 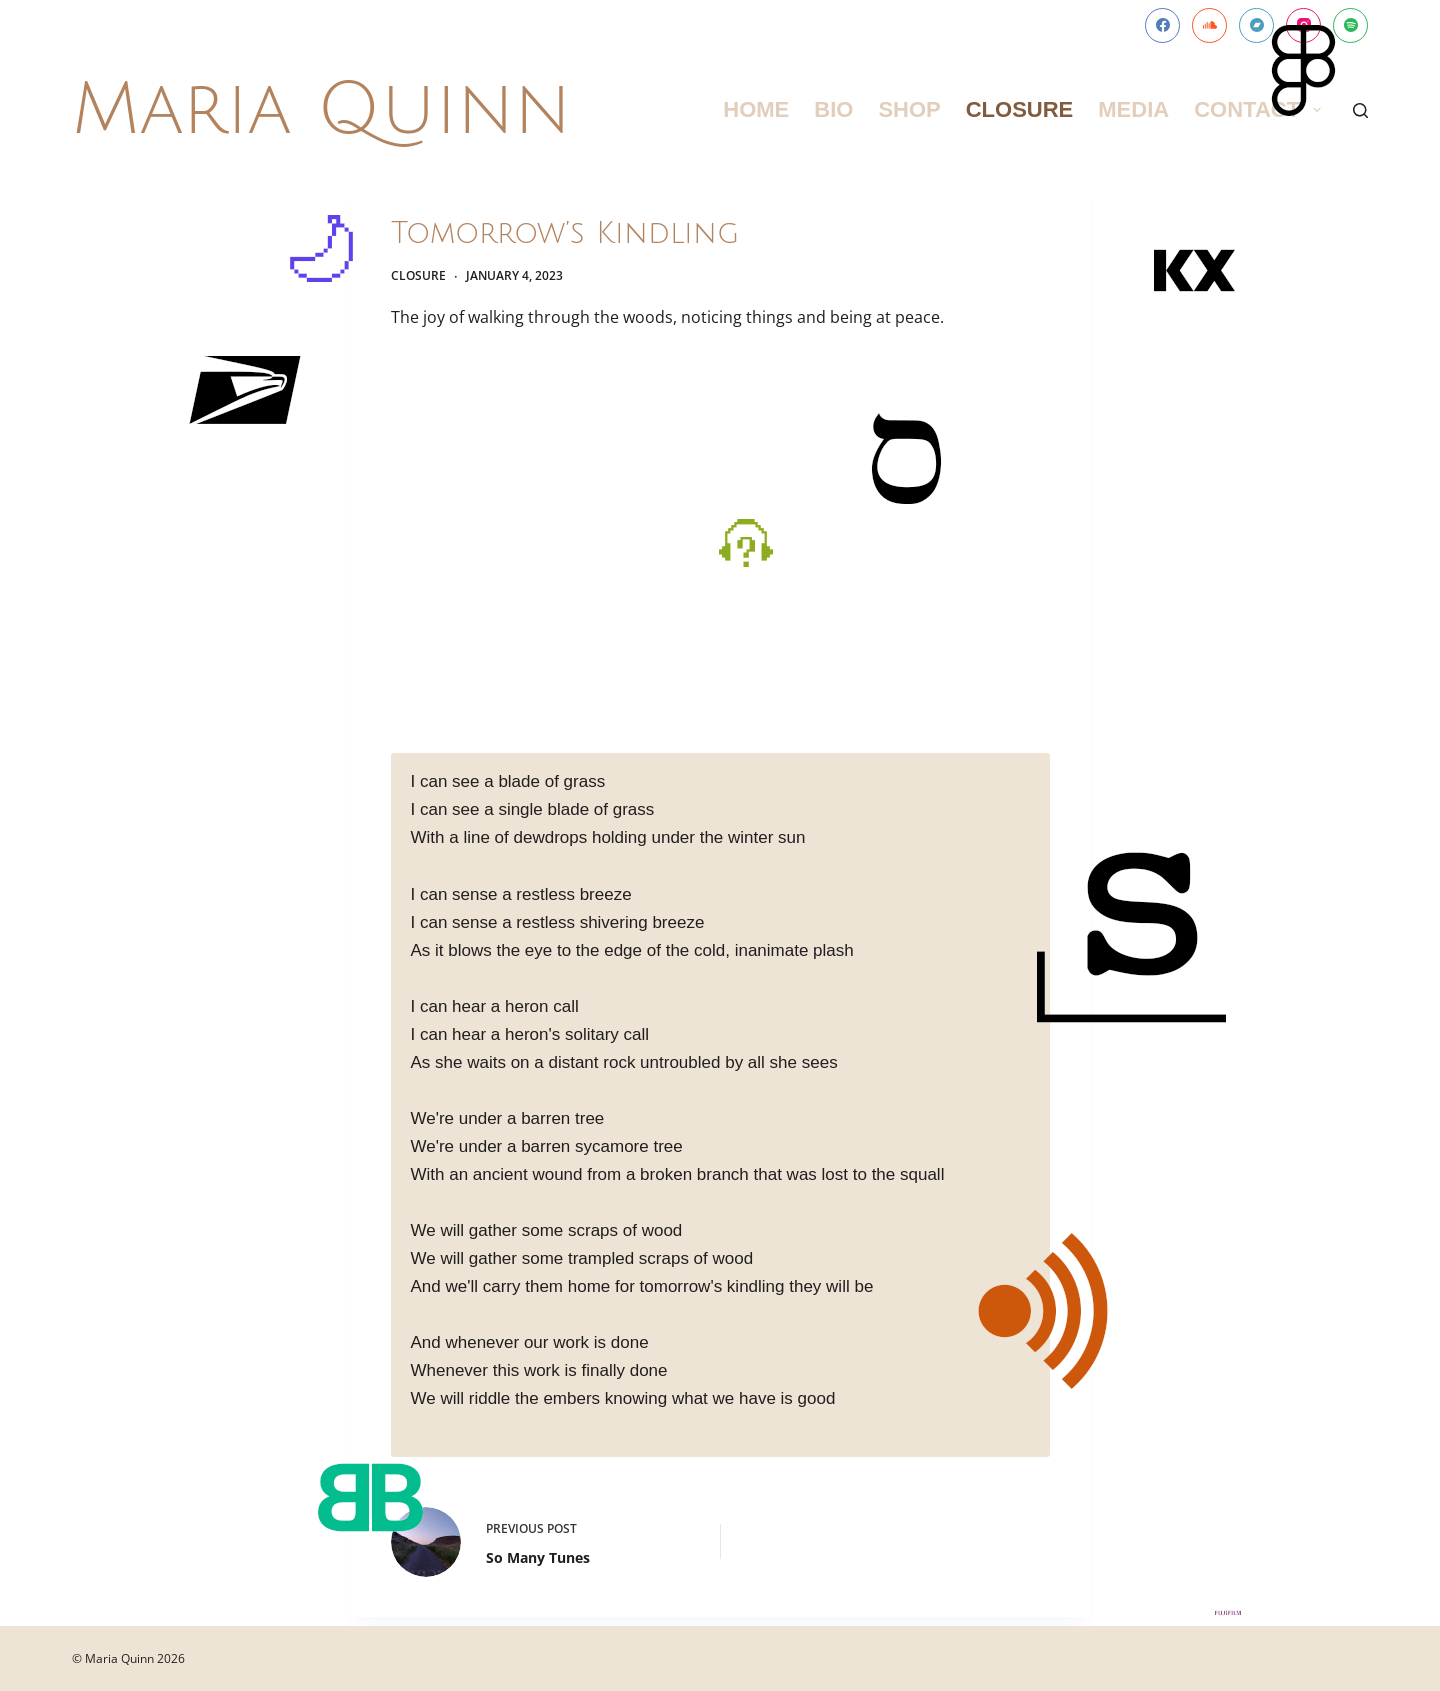 What do you see at coordinates (1303, 70) in the screenshot?
I see `open Figma design file` at bounding box center [1303, 70].